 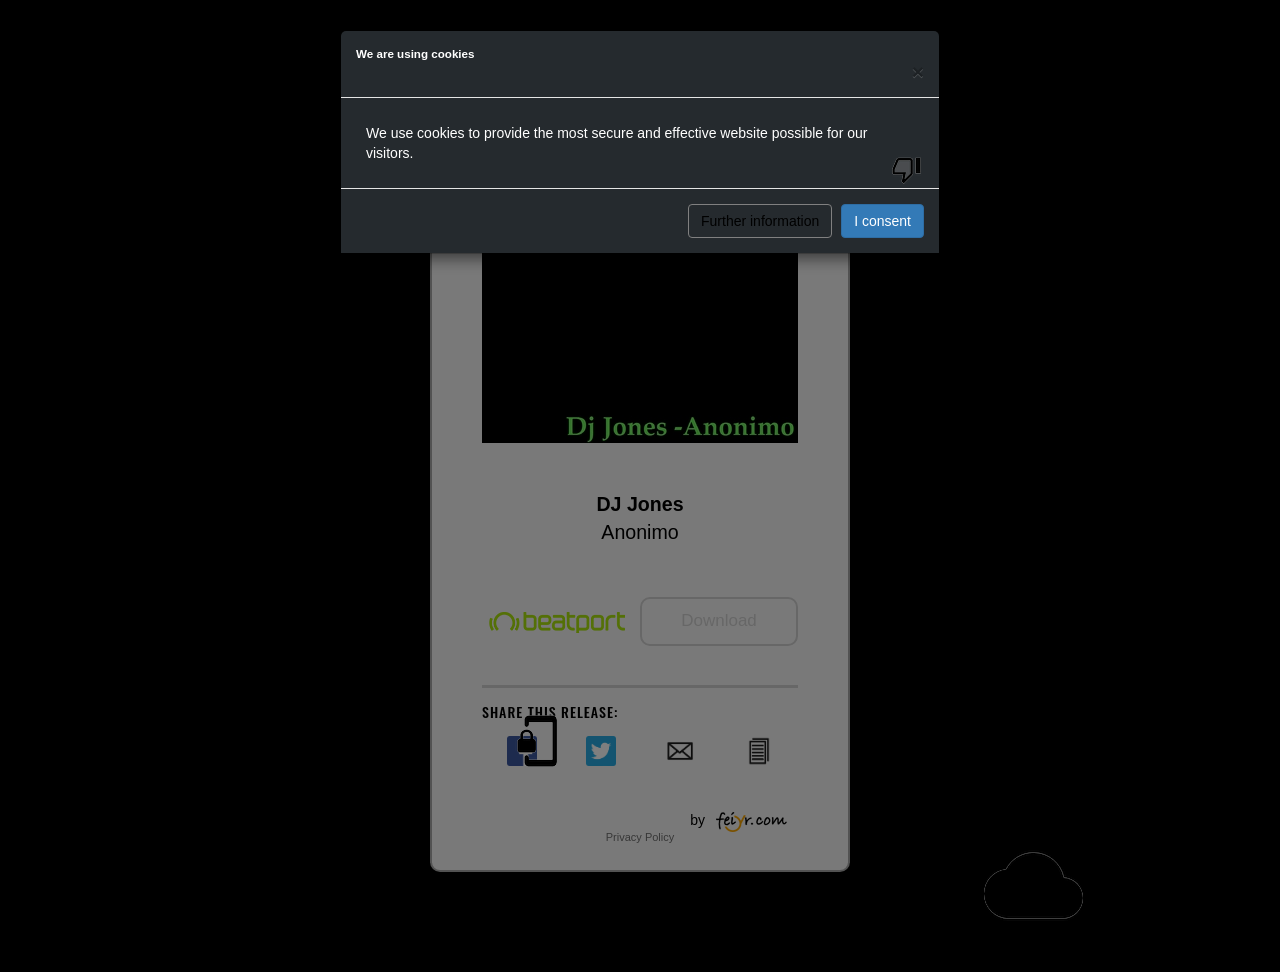 I want to click on device is locked or secured, so click(x=536, y=741).